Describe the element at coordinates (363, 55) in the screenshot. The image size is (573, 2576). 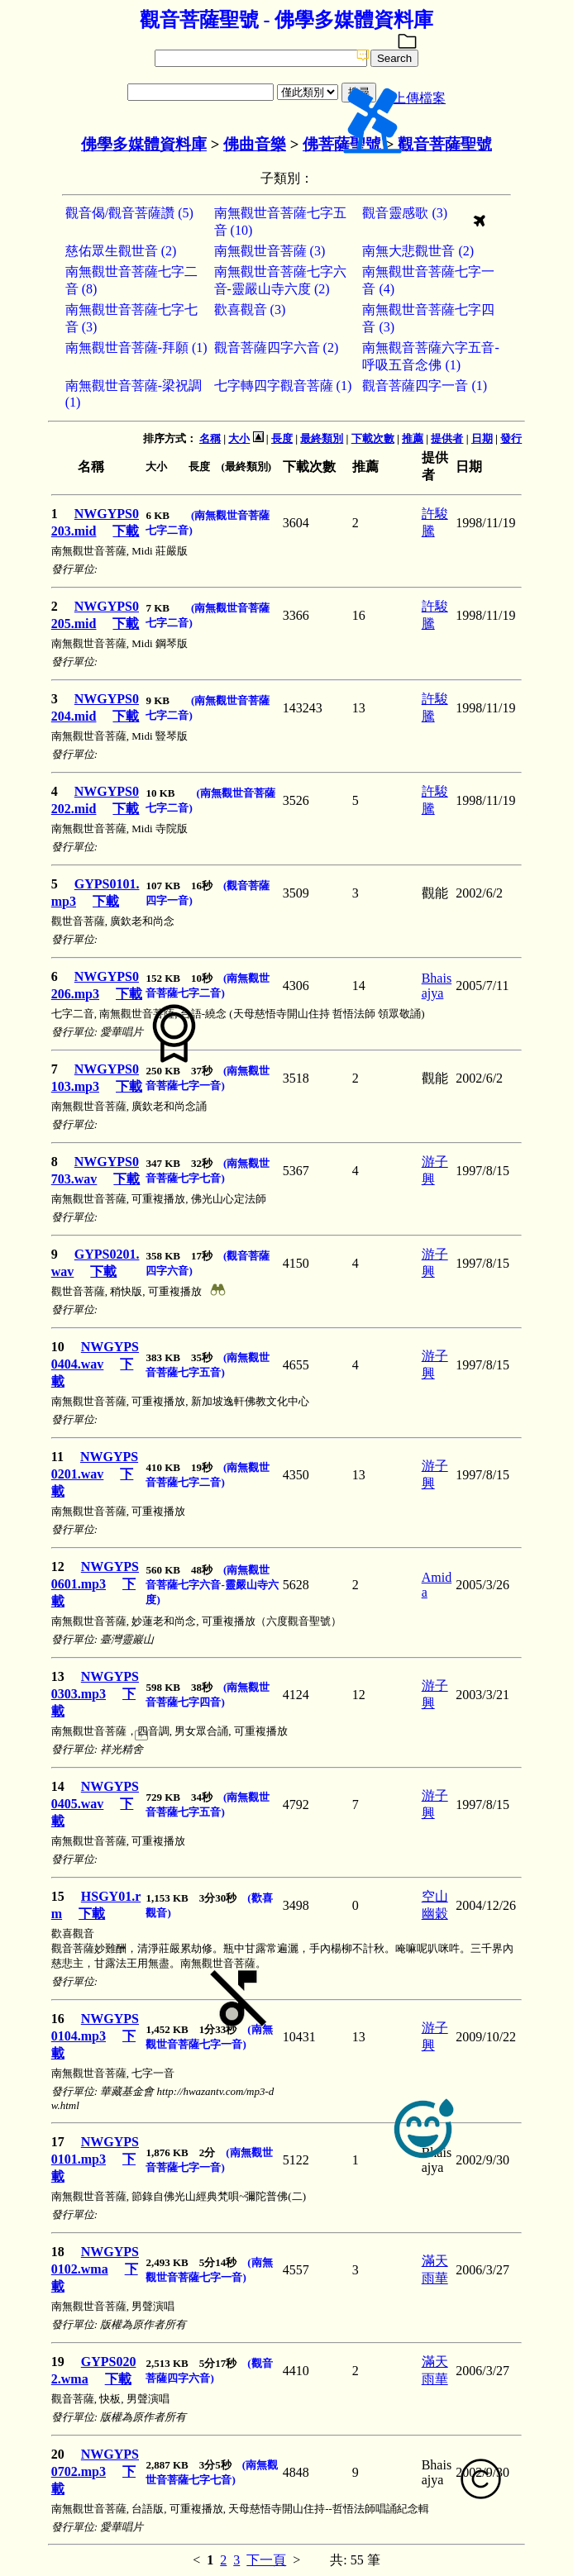
I see `open chat or messaging` at that location.